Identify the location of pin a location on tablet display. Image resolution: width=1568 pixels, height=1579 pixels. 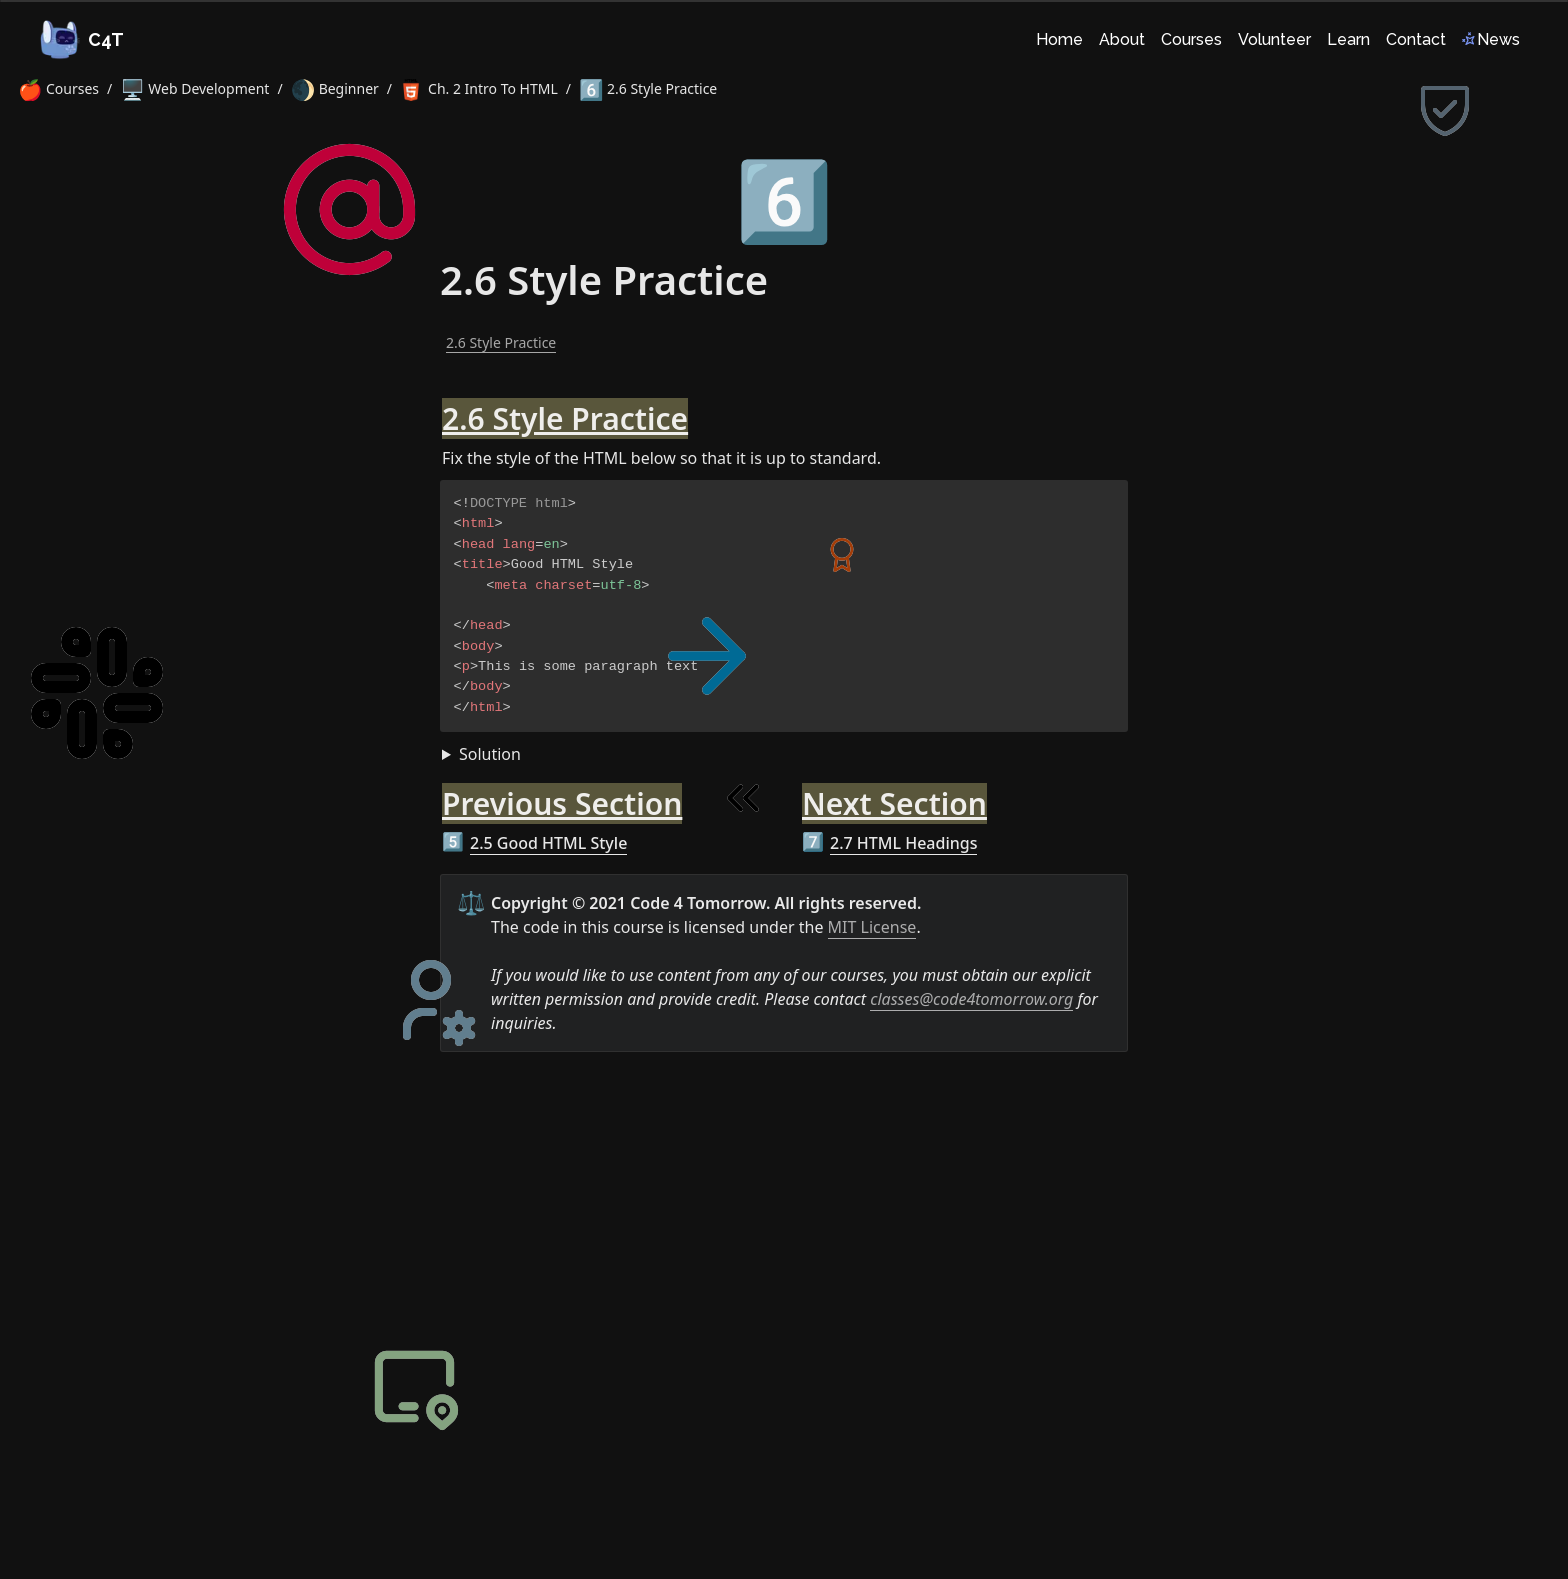
(414, 1386).